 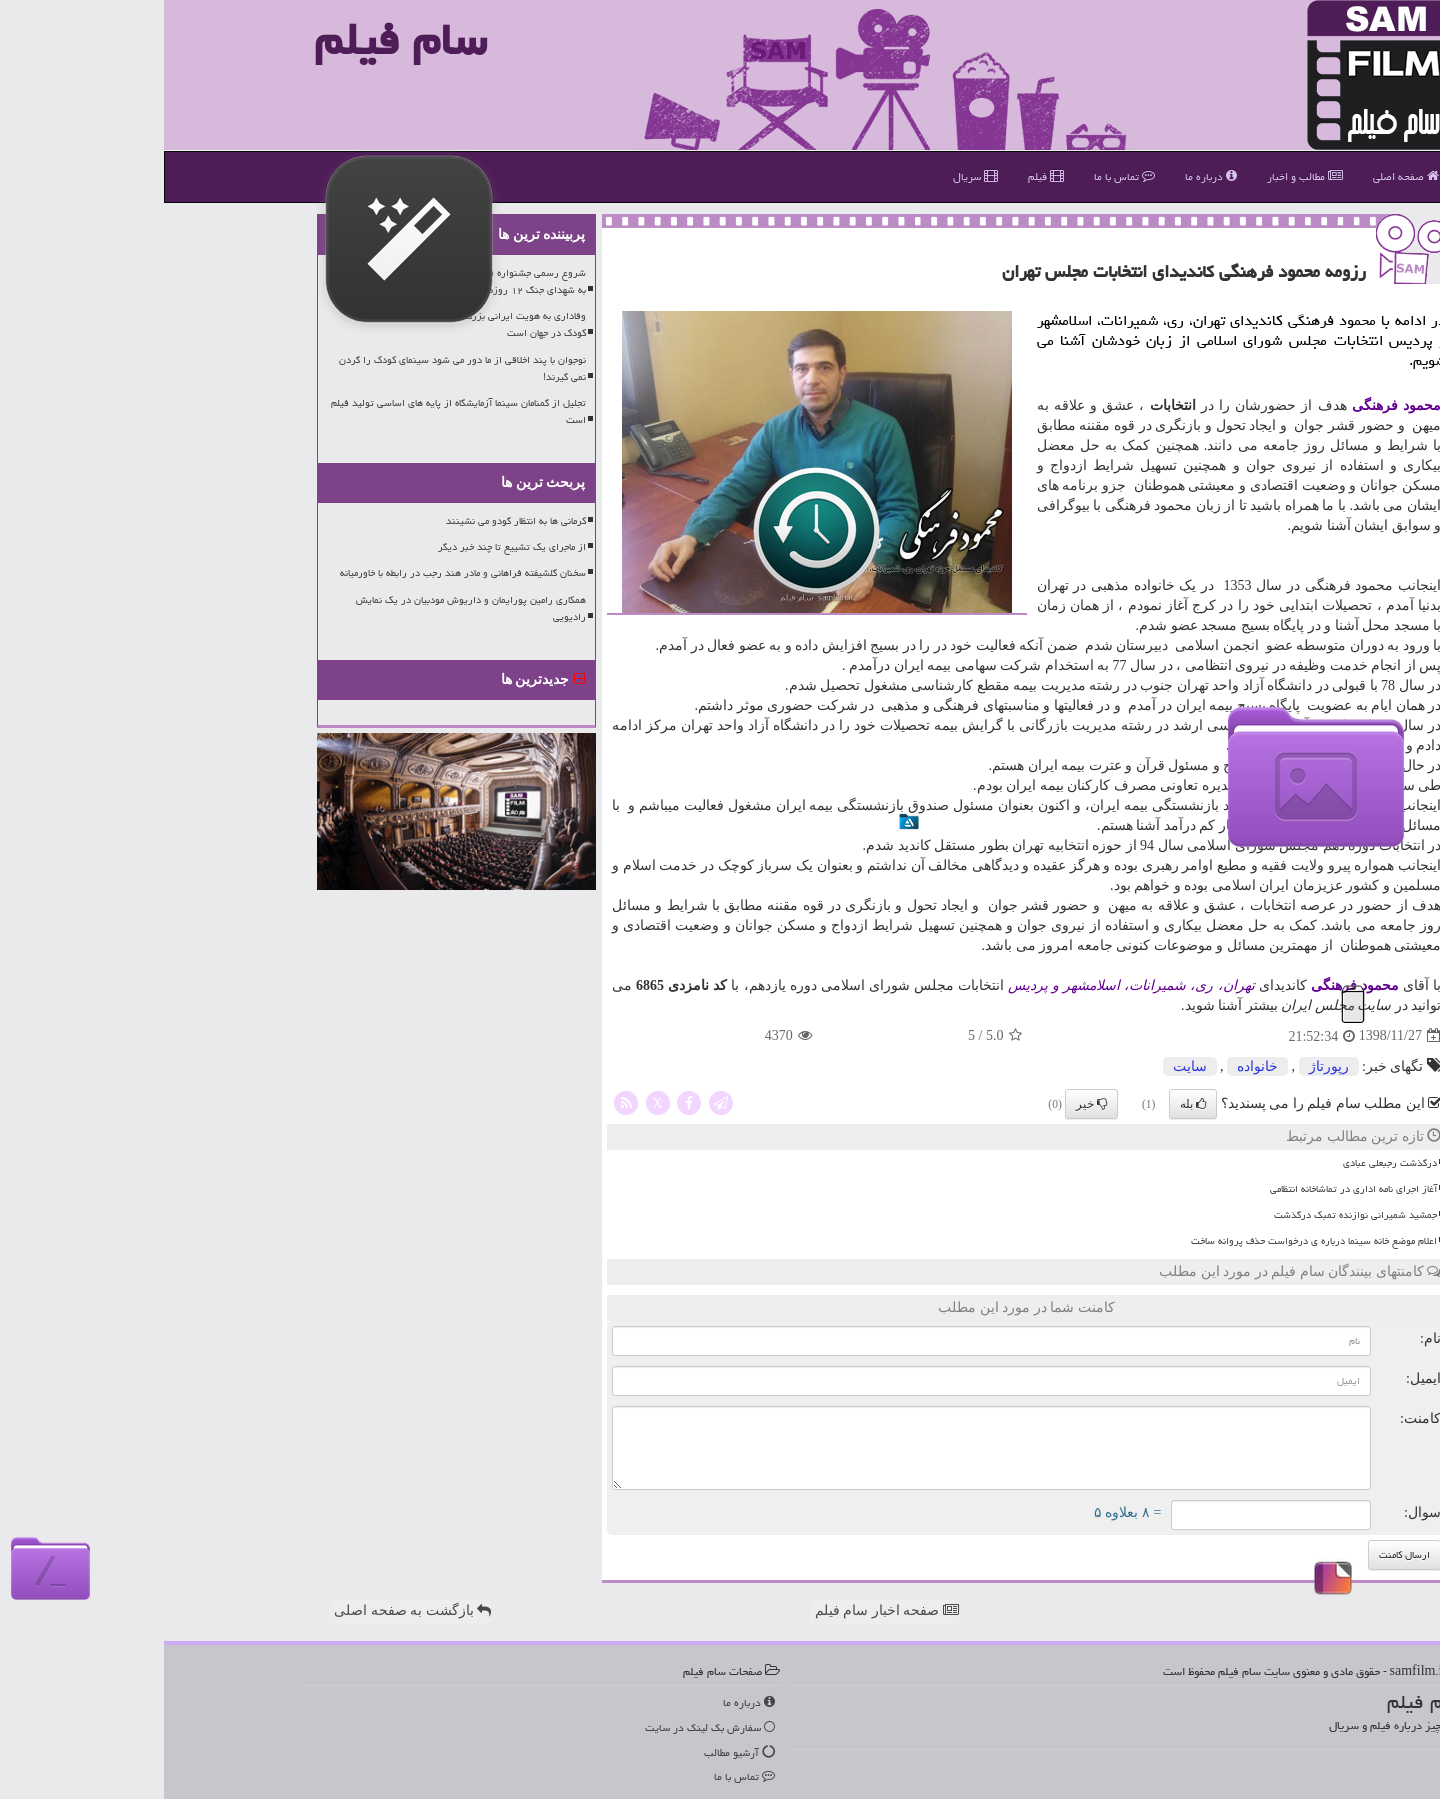 I want to click on folder for artstation project files, so click(x=909, y=822).